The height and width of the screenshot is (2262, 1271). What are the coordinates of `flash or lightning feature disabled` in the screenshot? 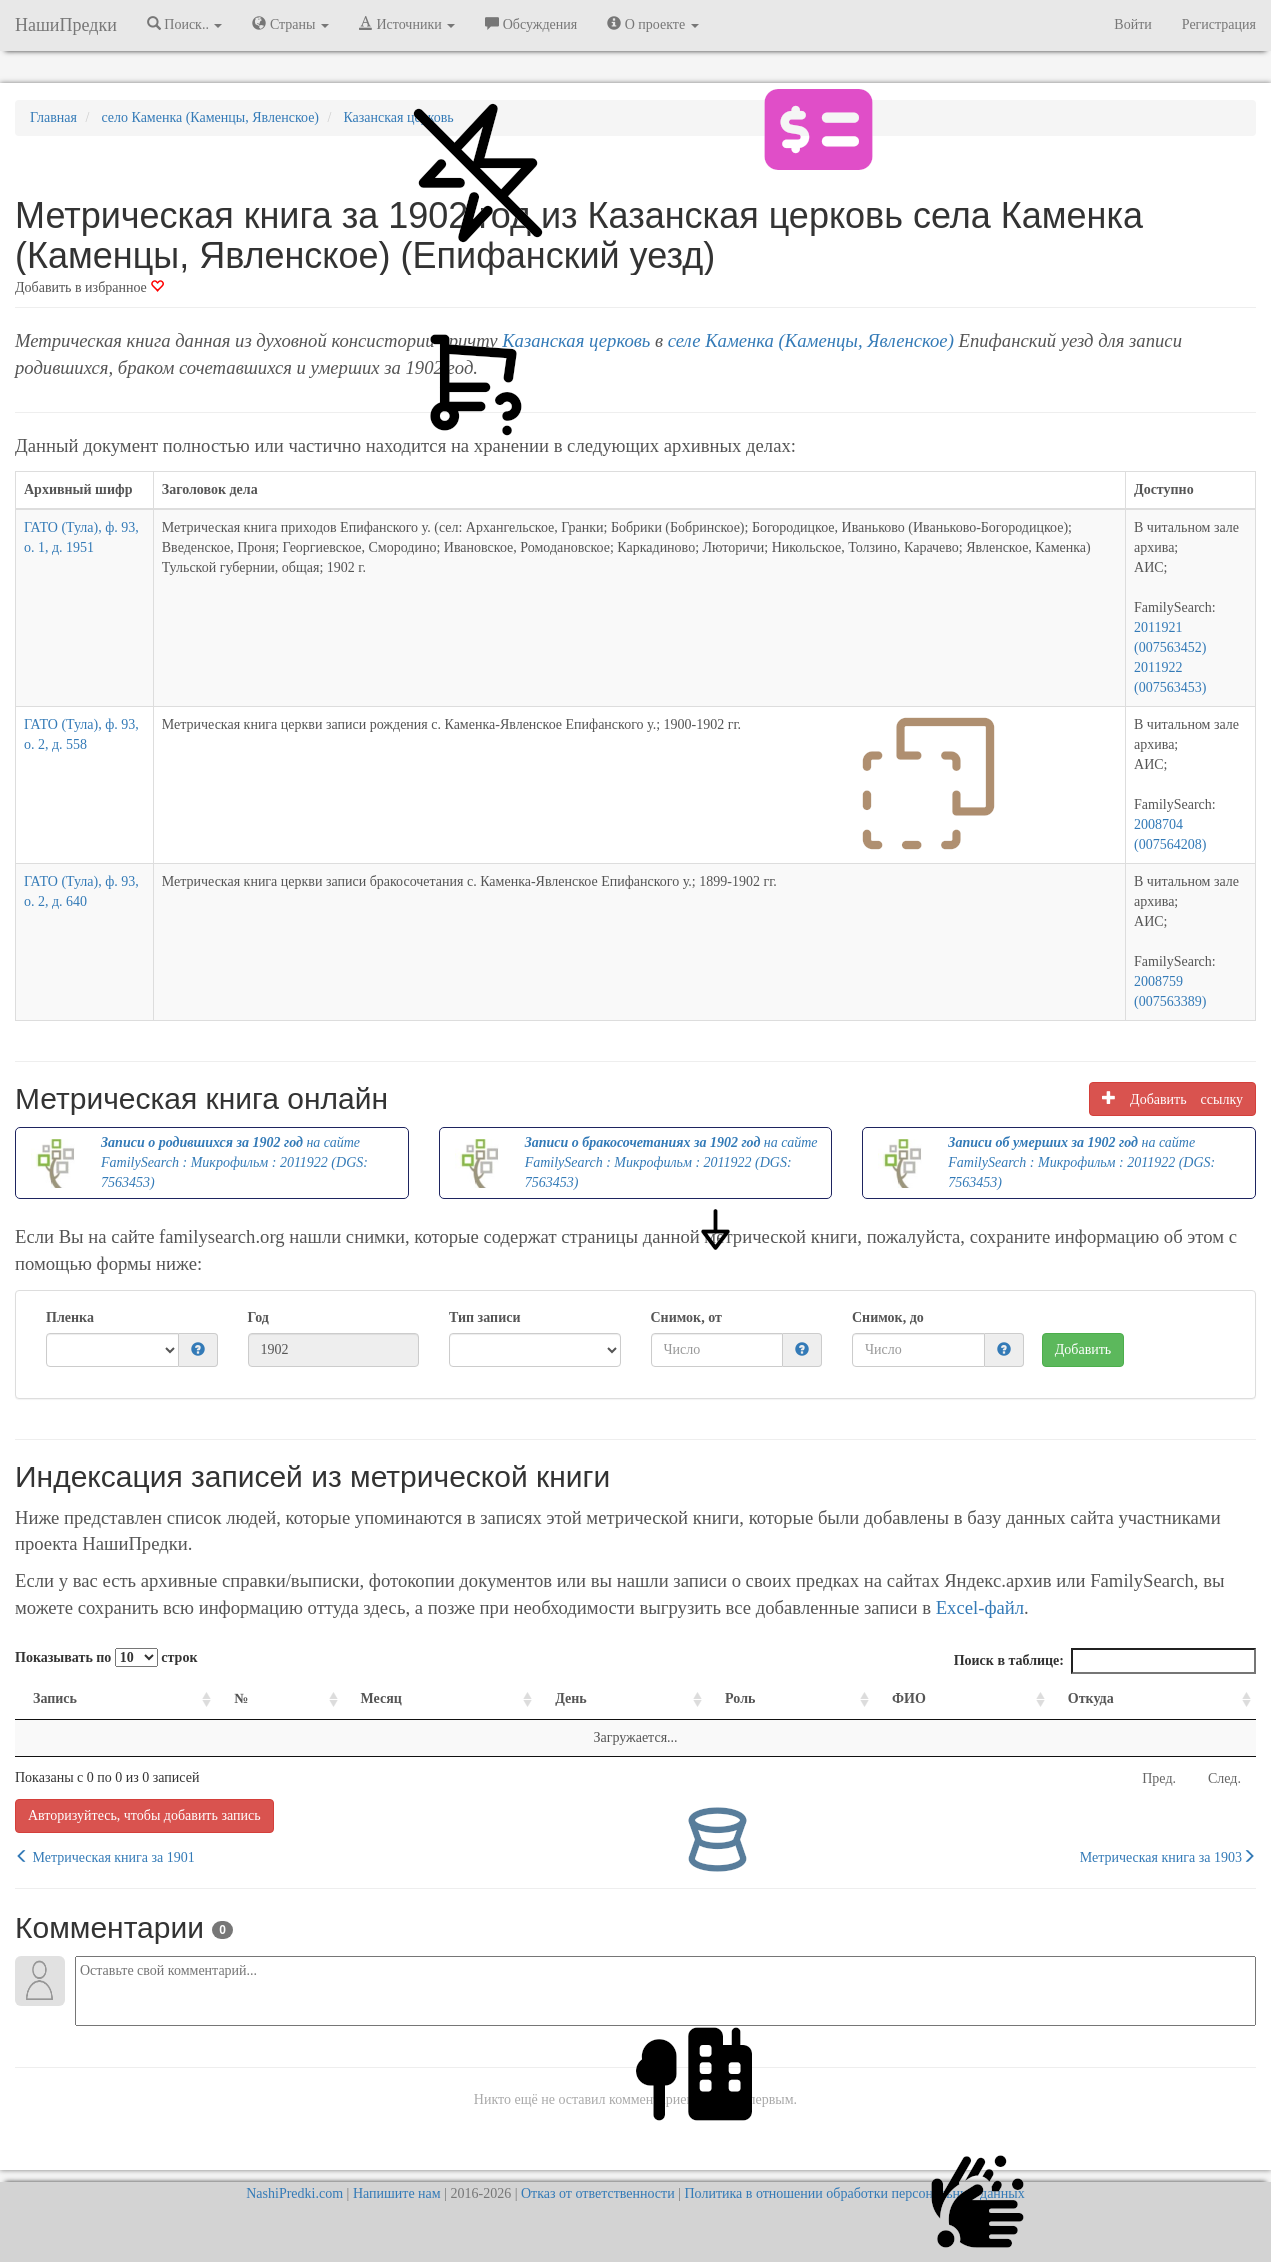 It's located at (478, 173).